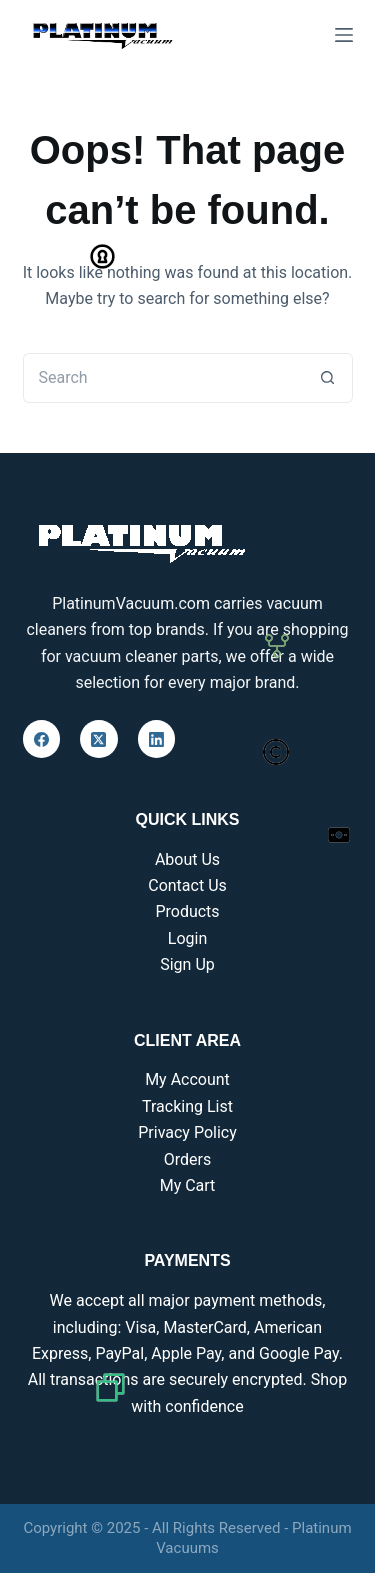 The height and width of the screenshot is (1573, 375). What do you see at coordinates (339, 835) in the screenshot?
I see `make a payment or transaction` at bounding box center [339, 835].